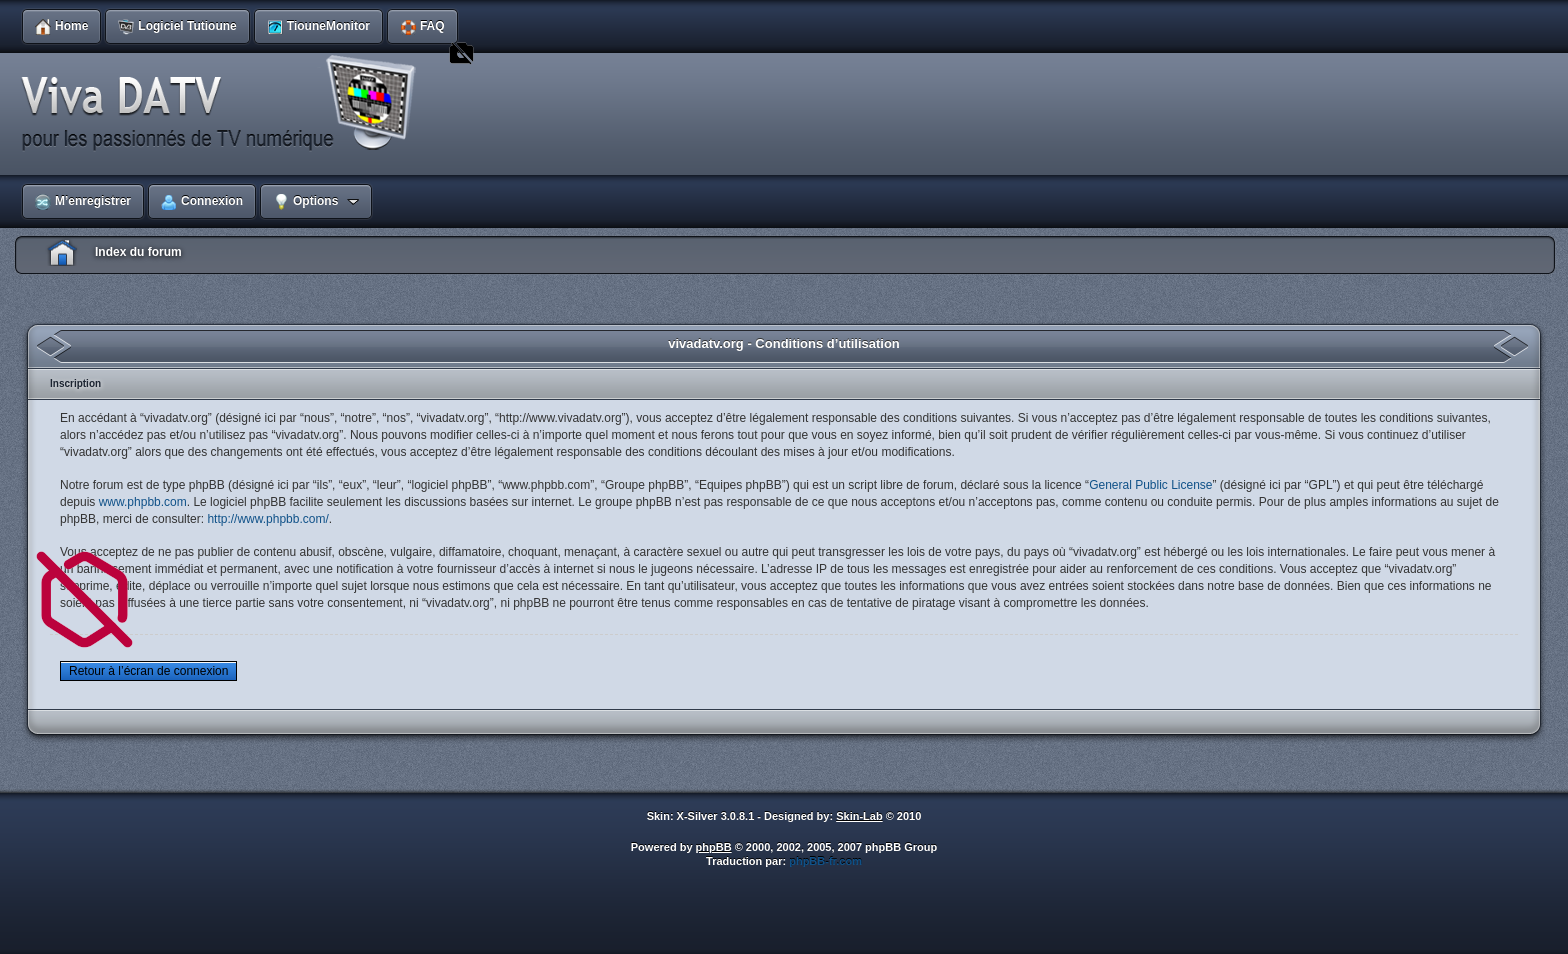 The height and width of the screenshot is (954, 1568). Describe the element at coordinates (461, 53) in the screenshot. I see `camera is disabled or turned off` at that location.